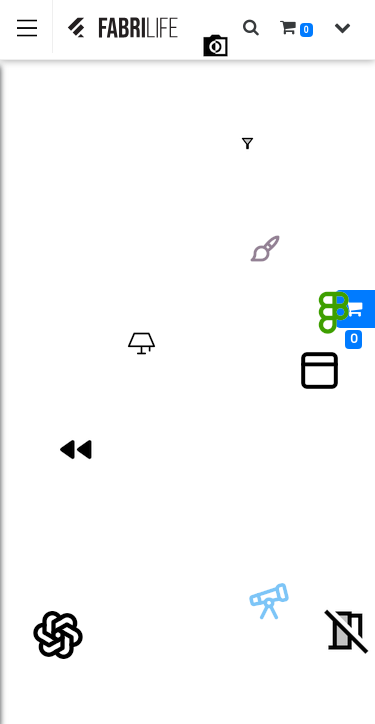  I want to click on rewind media content quickly, so click(76, 449).